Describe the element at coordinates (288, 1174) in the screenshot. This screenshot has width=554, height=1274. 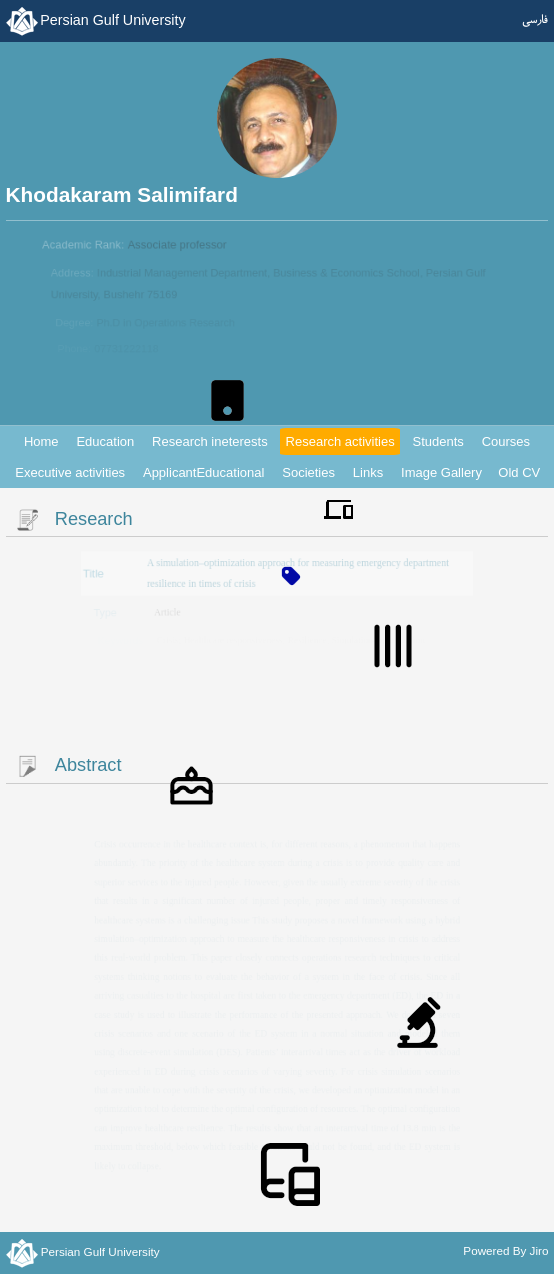
I see `clone a repository` at that location.